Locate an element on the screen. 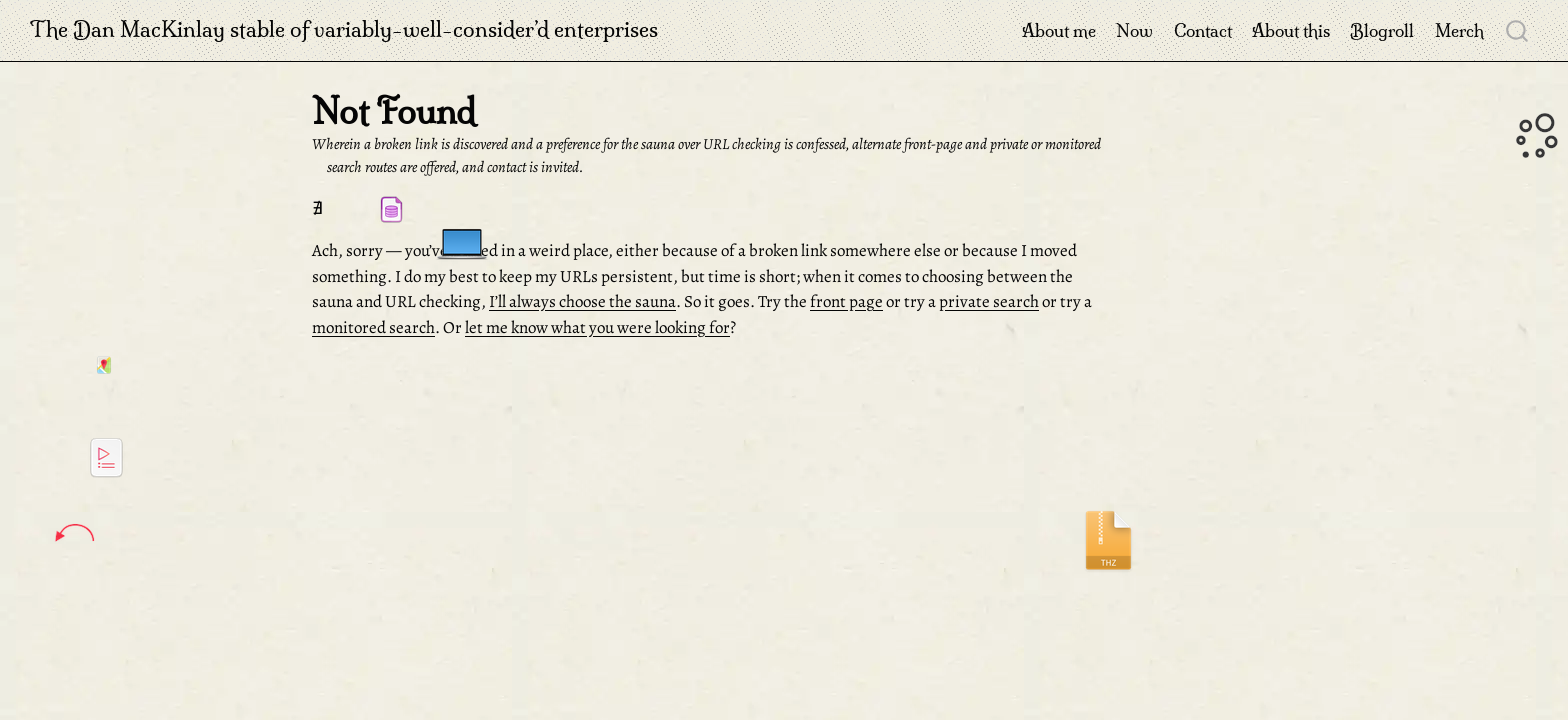  represents this device in system settings or finder is located at coordinates (462, 240).